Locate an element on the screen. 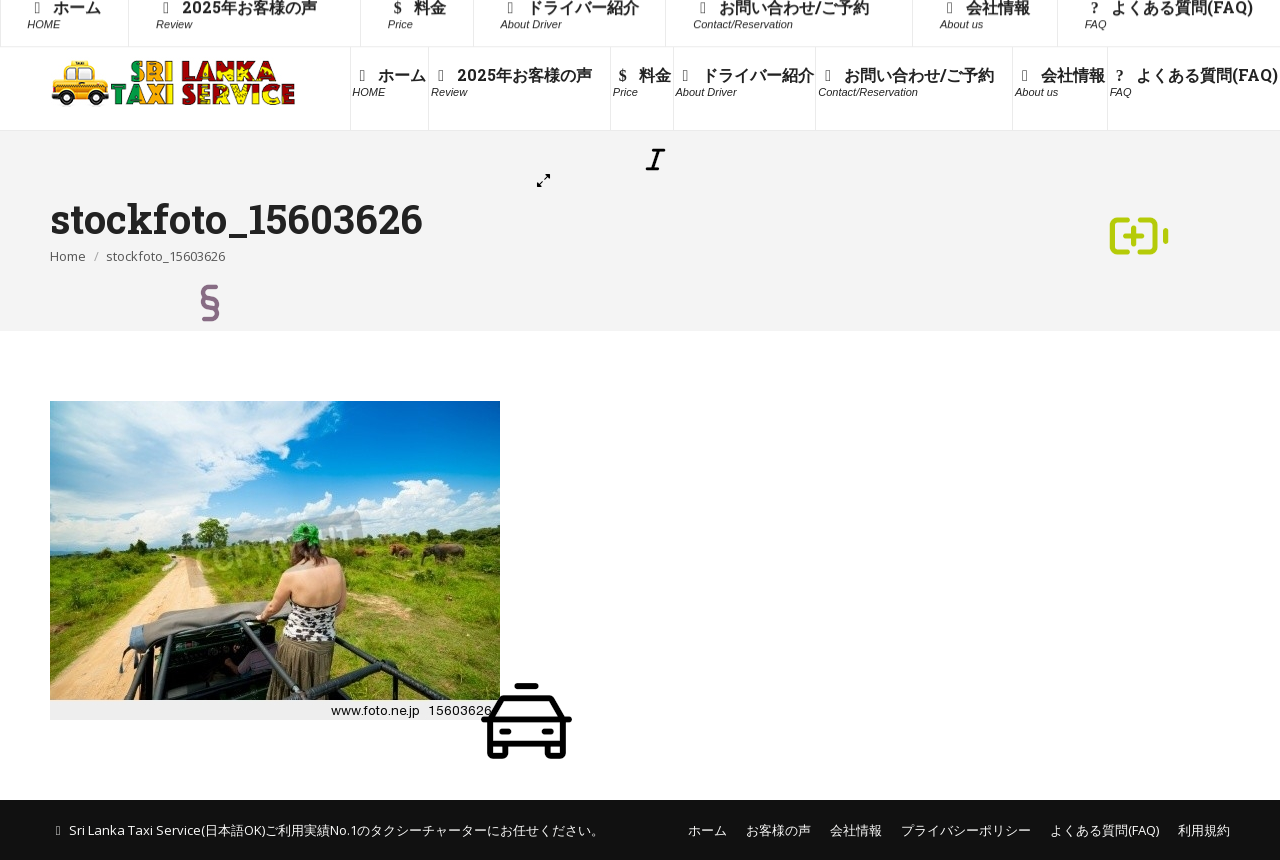 The image size is (1280, 860). expand to full screen is located at coordinates (543, 180).